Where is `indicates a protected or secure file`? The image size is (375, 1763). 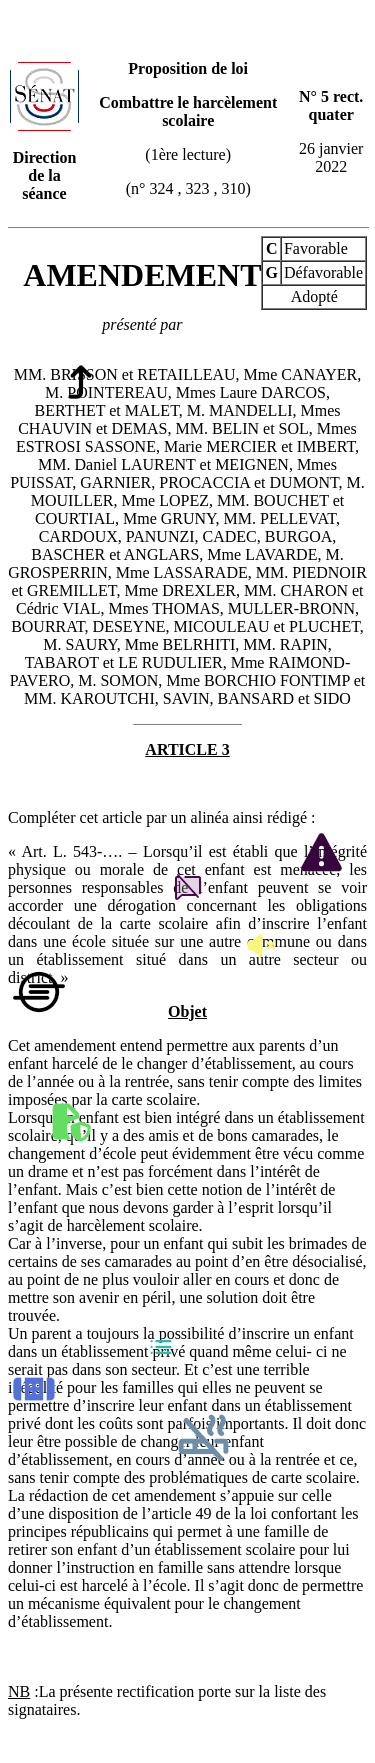 indicates a protected or secure file is located at coordinates (70, 1121).